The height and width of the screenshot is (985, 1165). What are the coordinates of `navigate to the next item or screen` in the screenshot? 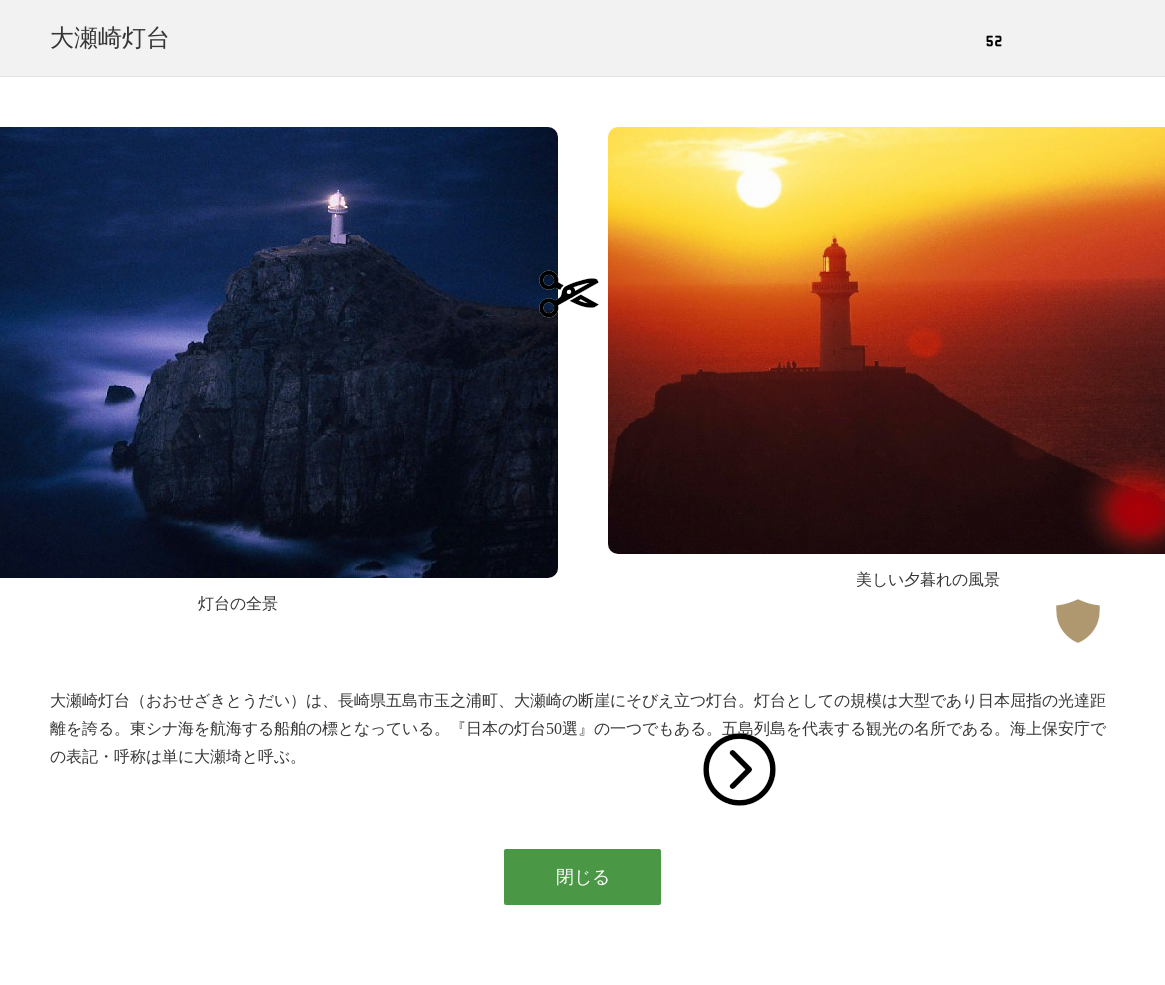 It's located at (739, 769).